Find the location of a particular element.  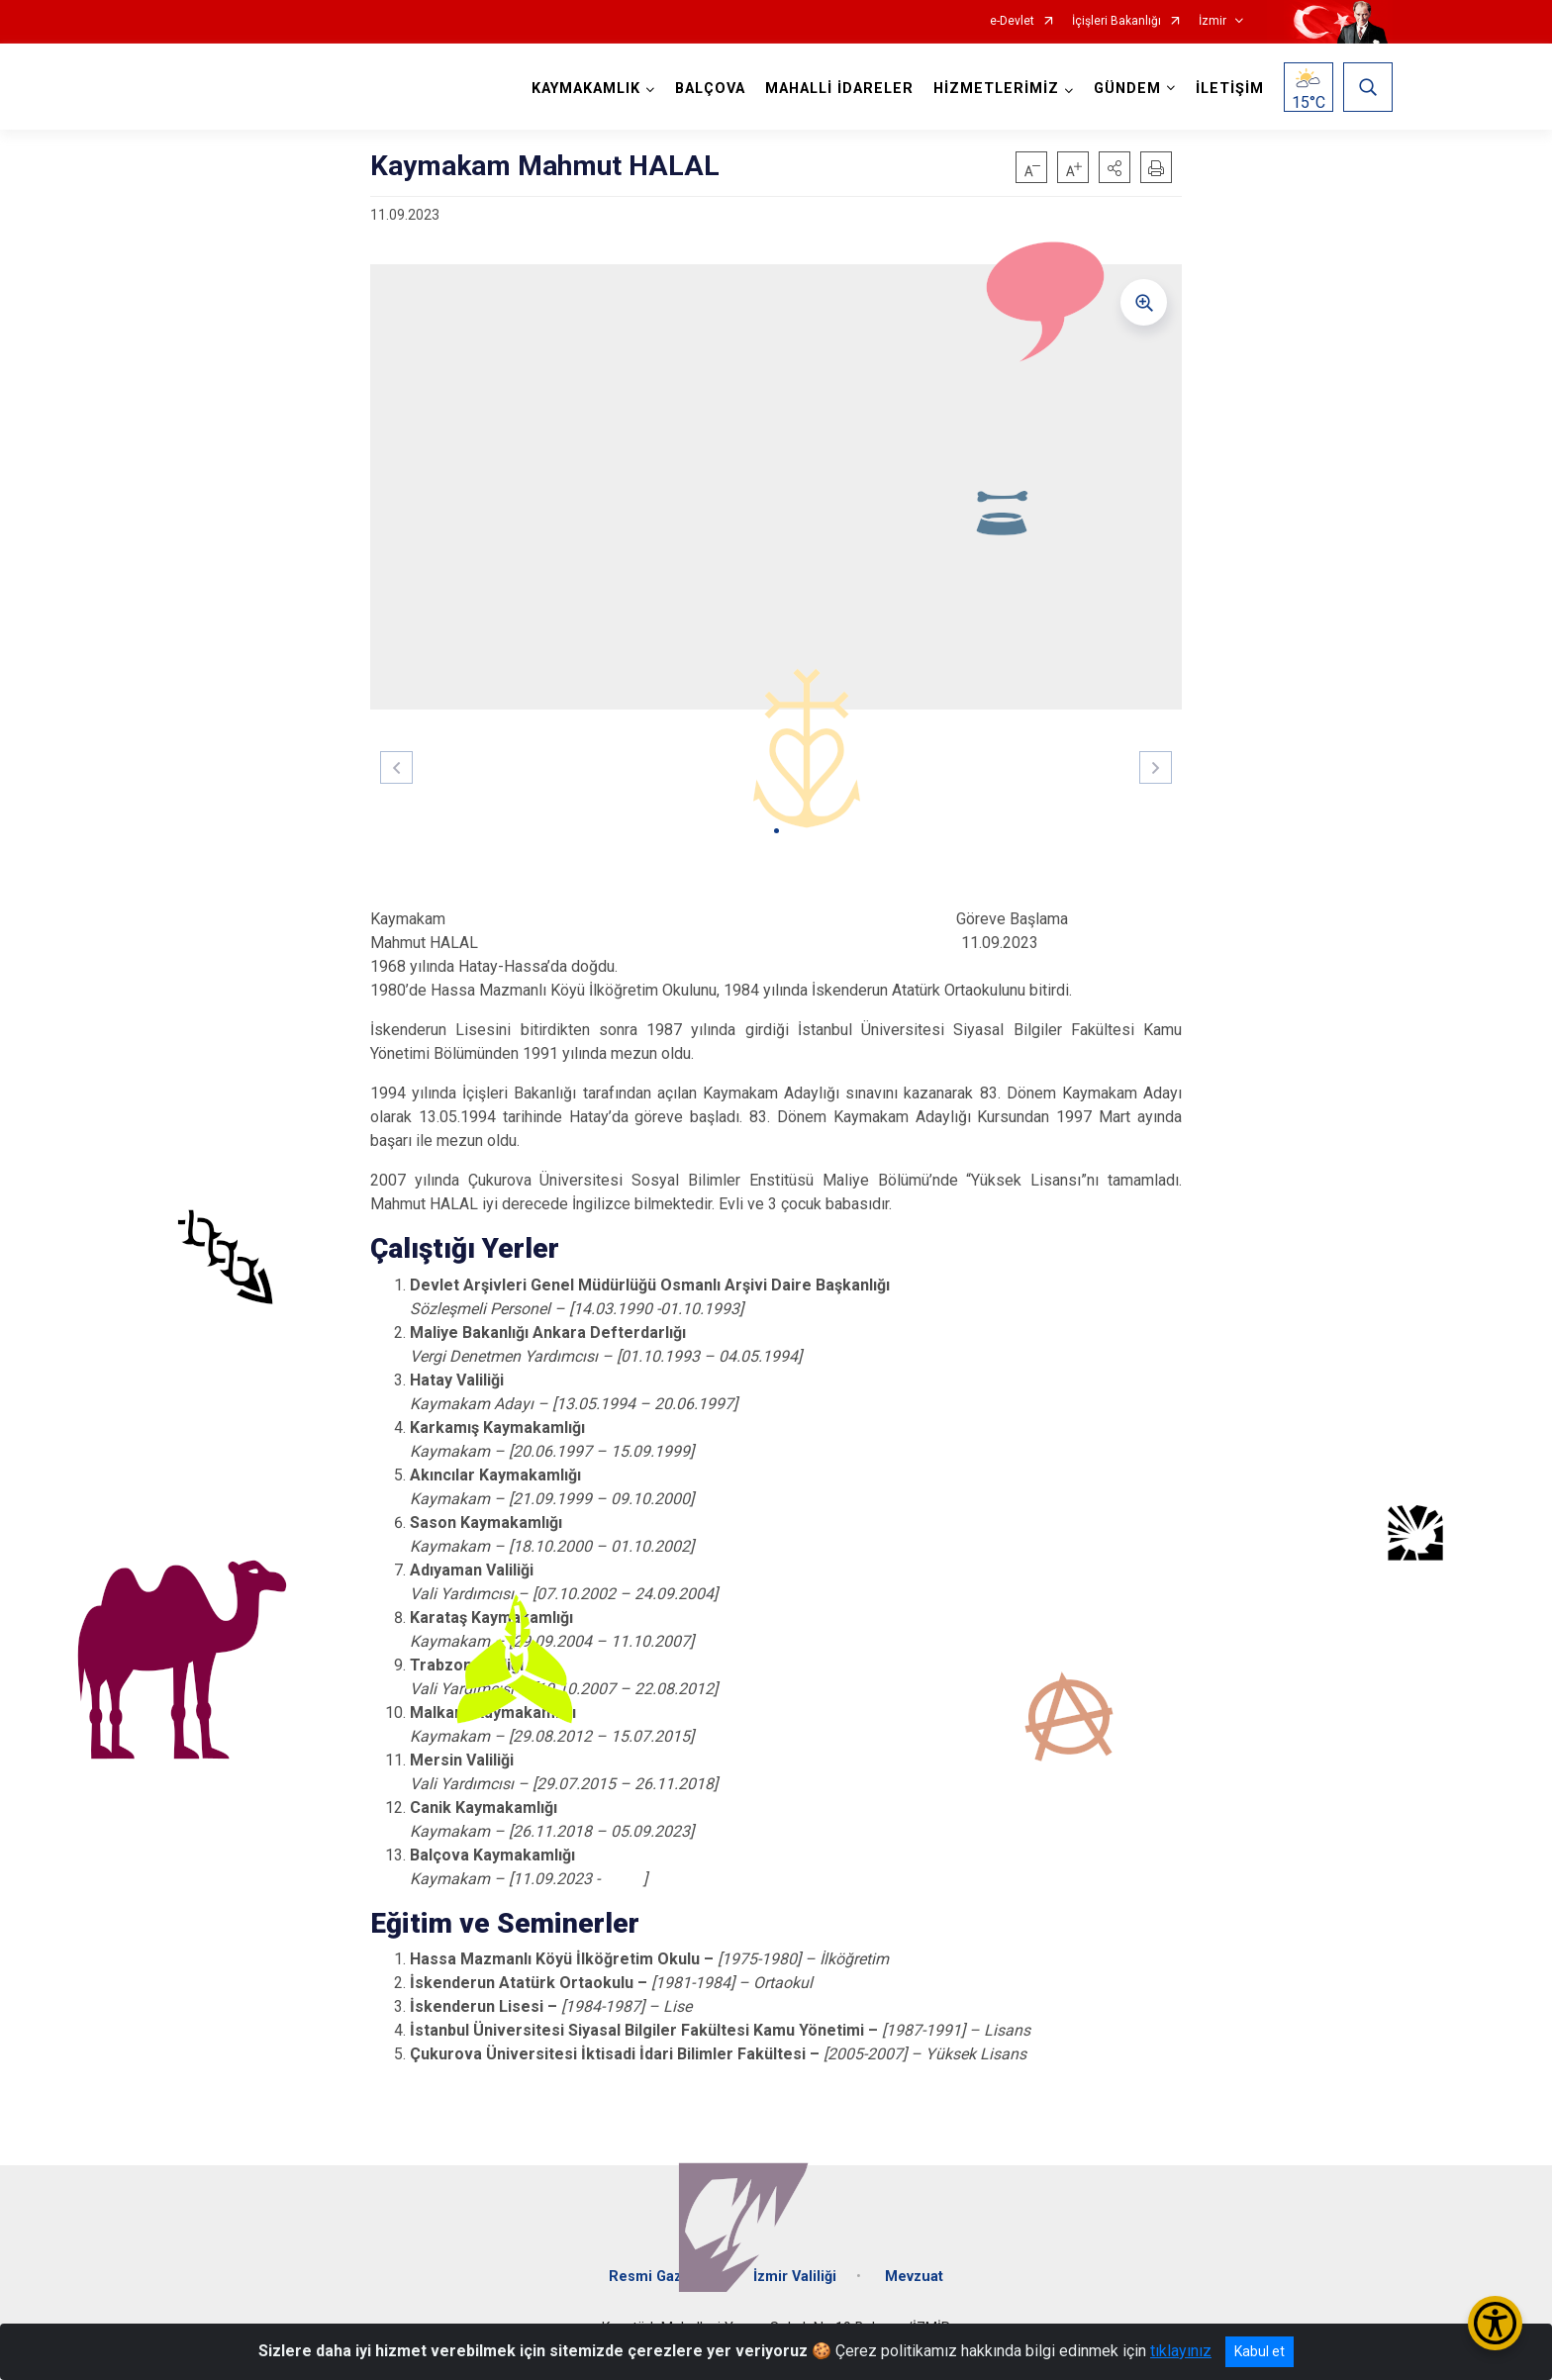

select turban headwear for character customization is located at coordinates (516, 1660).